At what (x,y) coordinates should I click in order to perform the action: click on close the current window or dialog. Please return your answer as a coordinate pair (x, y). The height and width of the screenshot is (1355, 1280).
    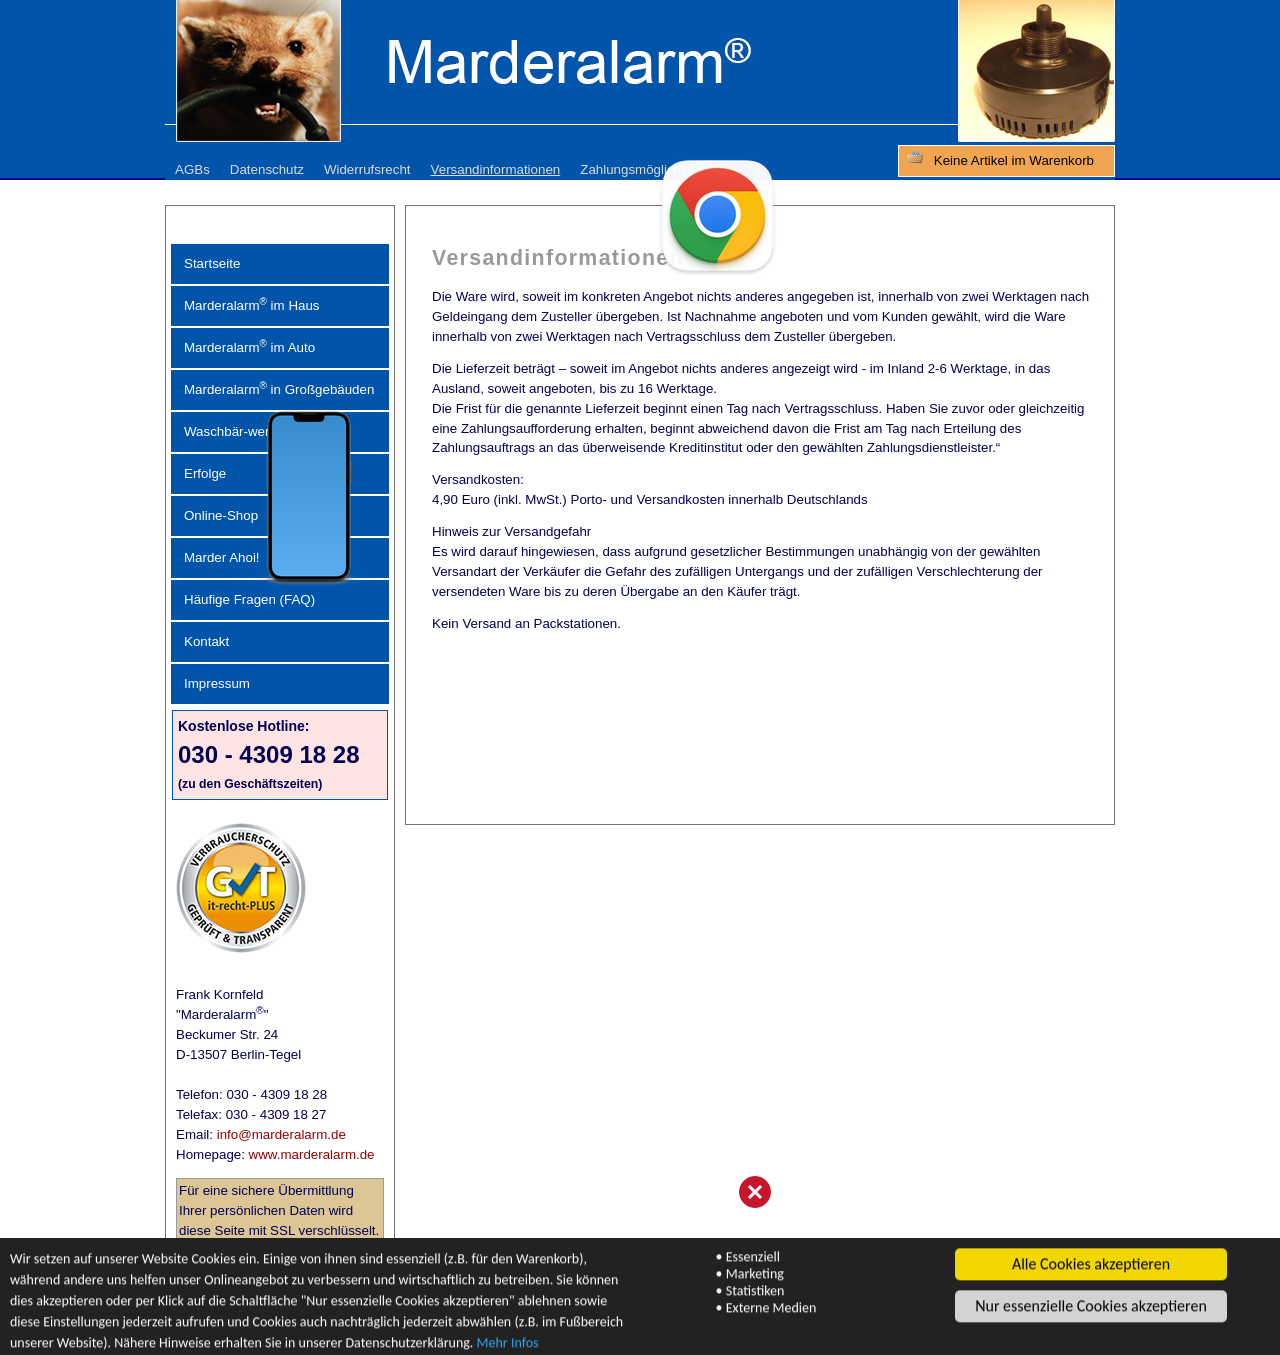
    Looking at the image, I should click on (755, 1192).